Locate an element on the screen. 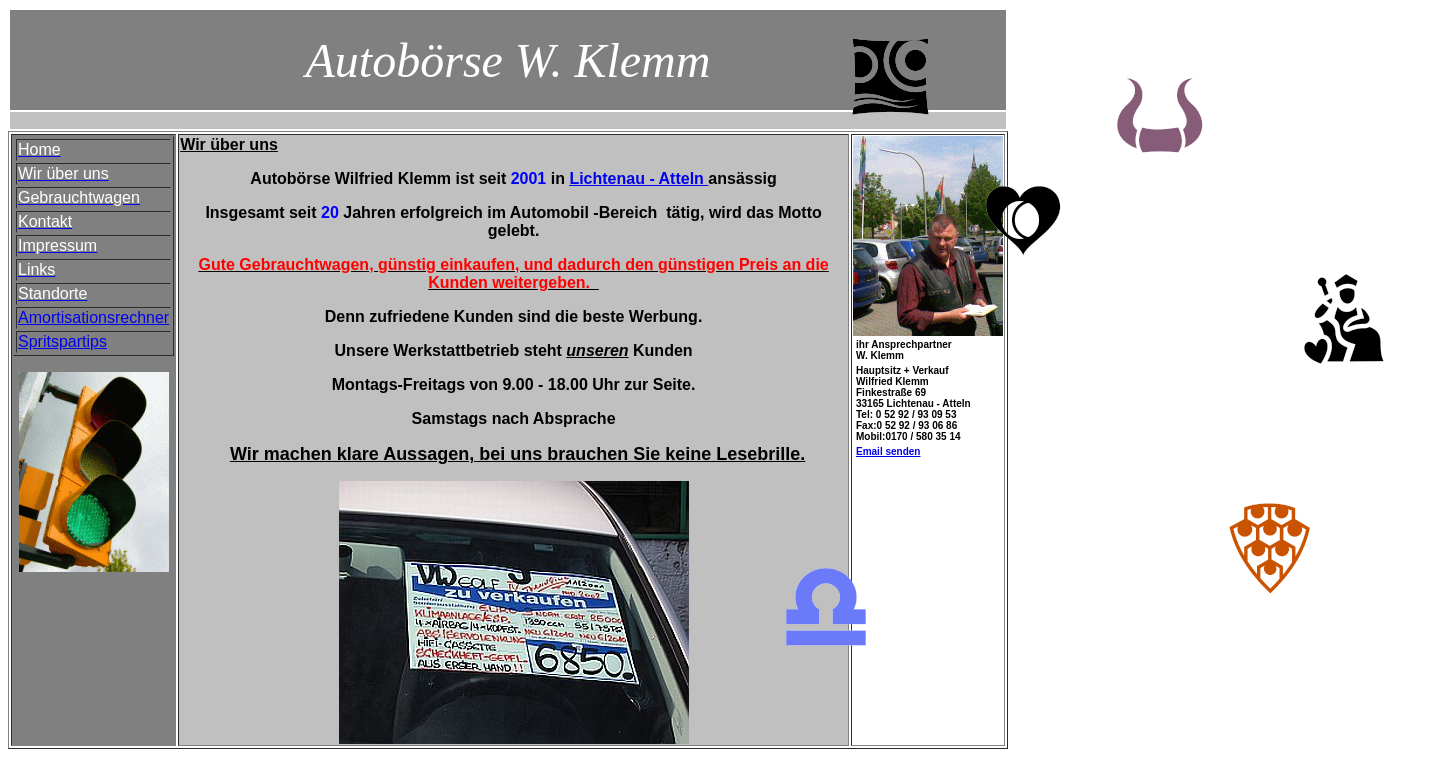 This screenshot has height=757, width=1440. the empress tarot card is located at coordinates (1345, 317).